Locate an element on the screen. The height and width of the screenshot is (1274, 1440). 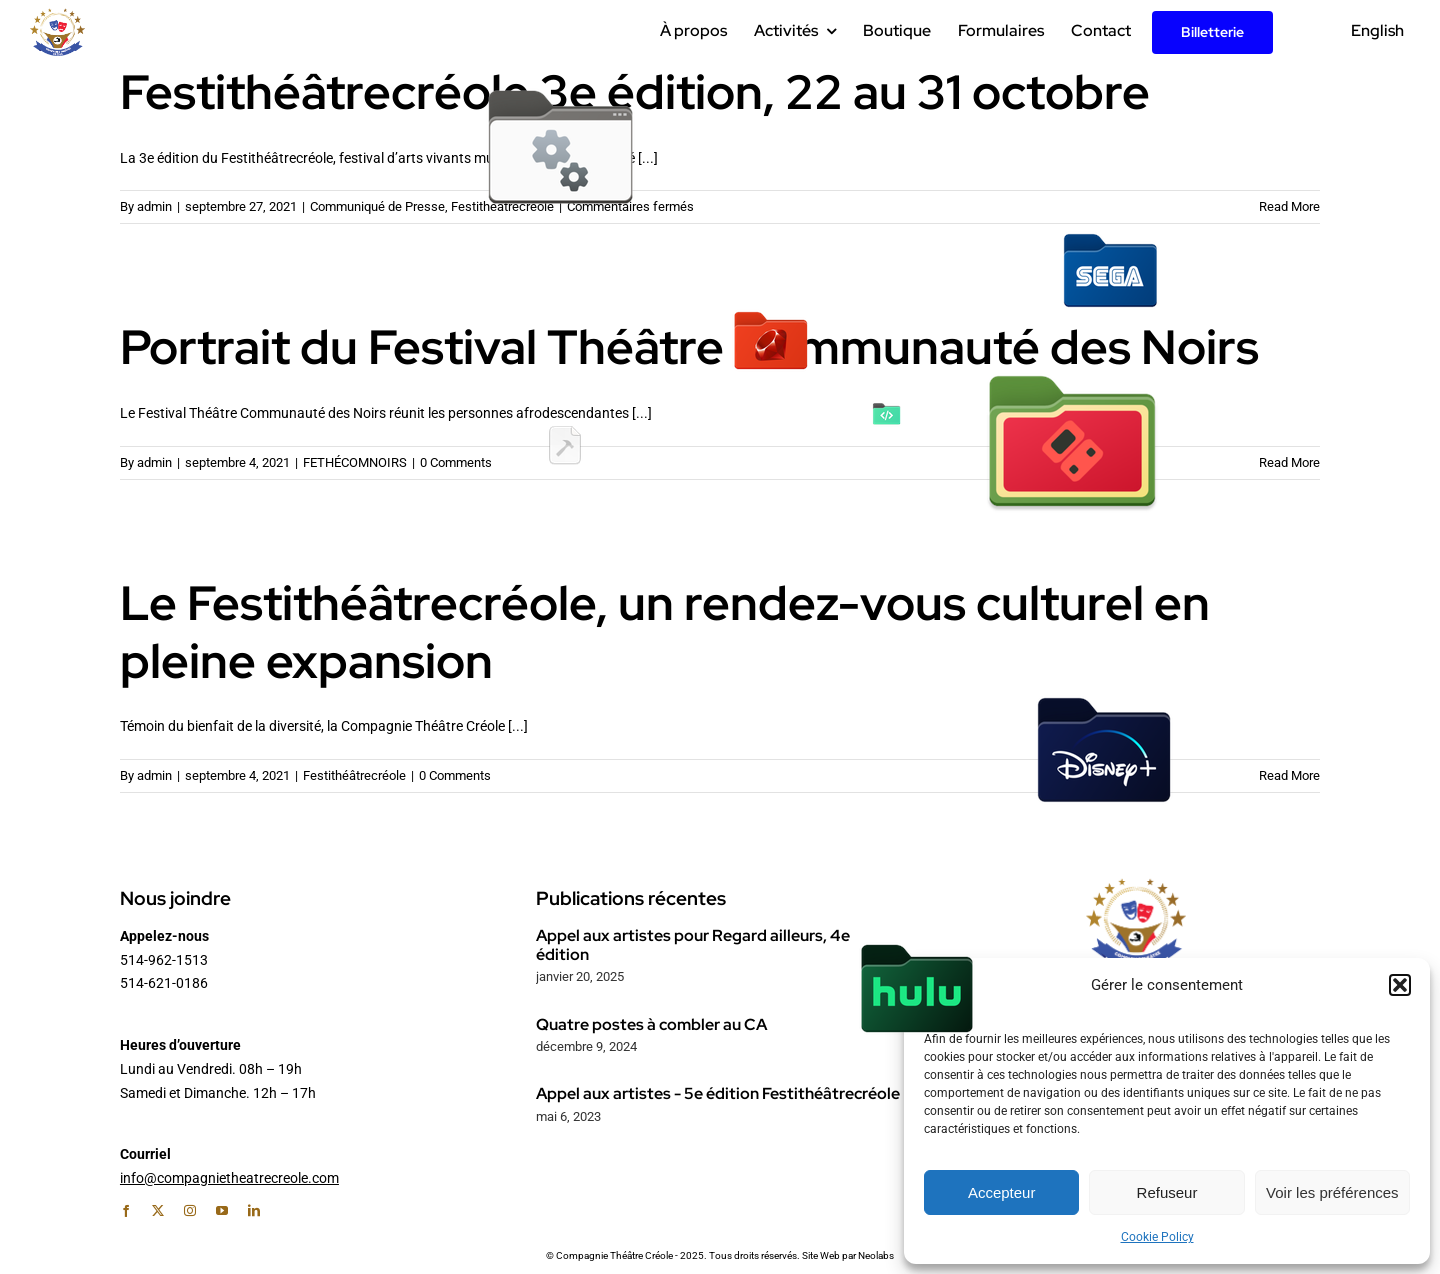
folder containing Hulu app data or downloads is located at coordinates (916, 991).